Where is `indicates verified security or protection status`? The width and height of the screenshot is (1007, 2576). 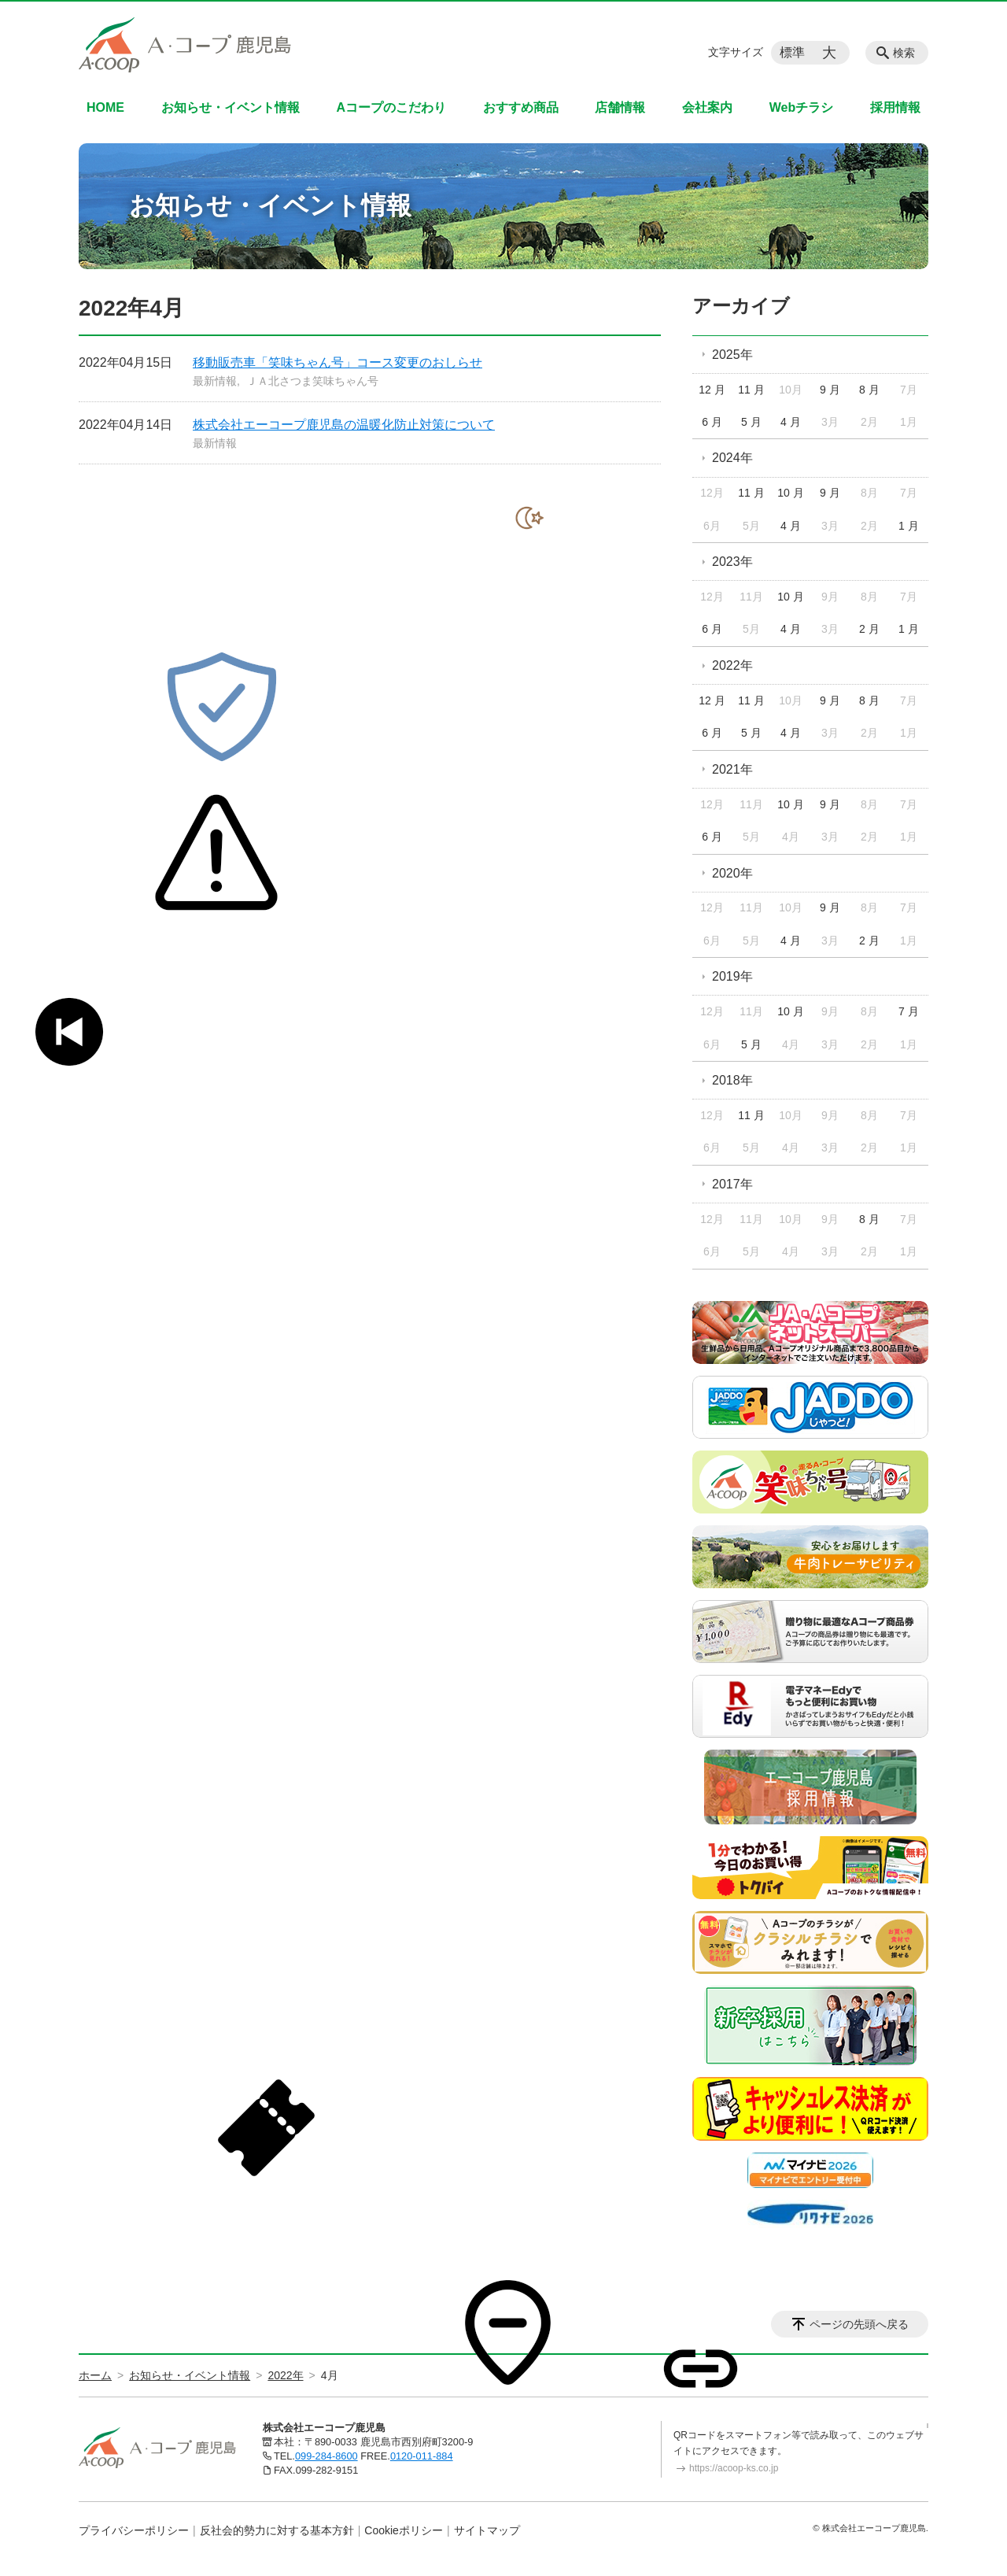 indicates verified security or protection status is located at coordinates (222, 707).